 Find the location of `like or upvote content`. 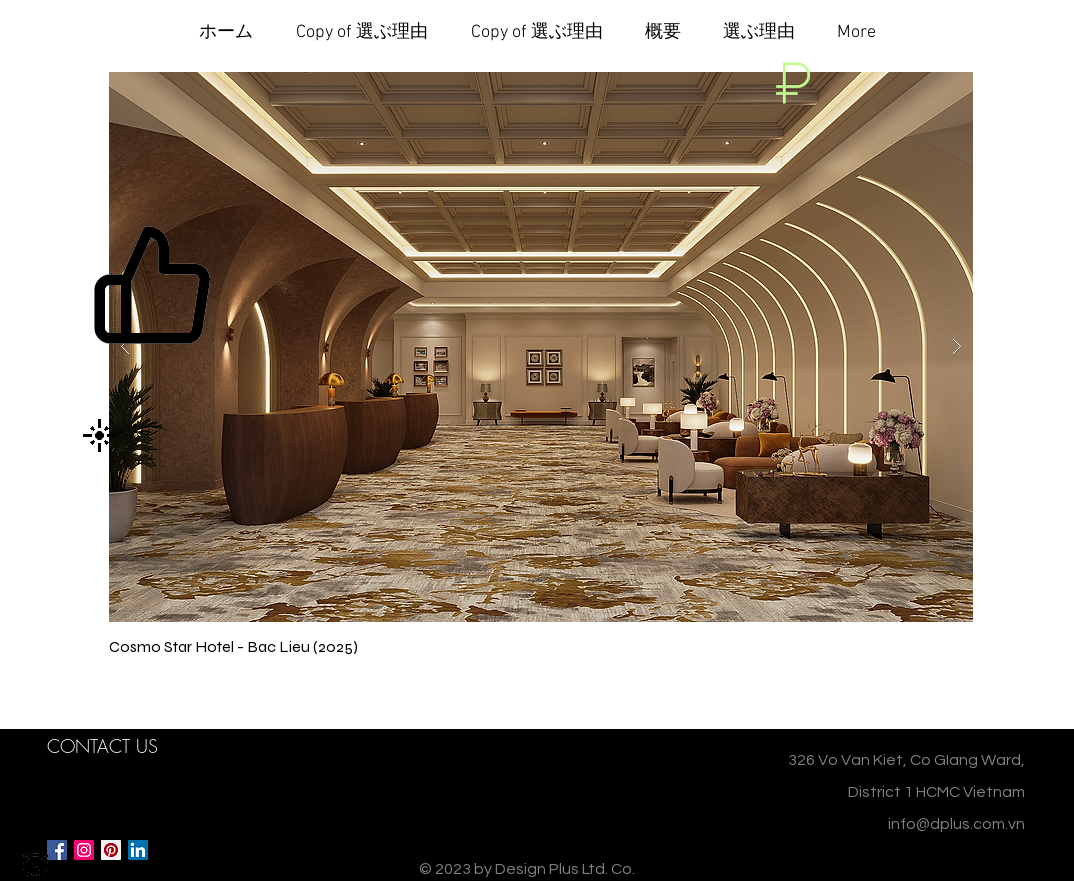

like or upvote content is located at coordinates (153, 285).